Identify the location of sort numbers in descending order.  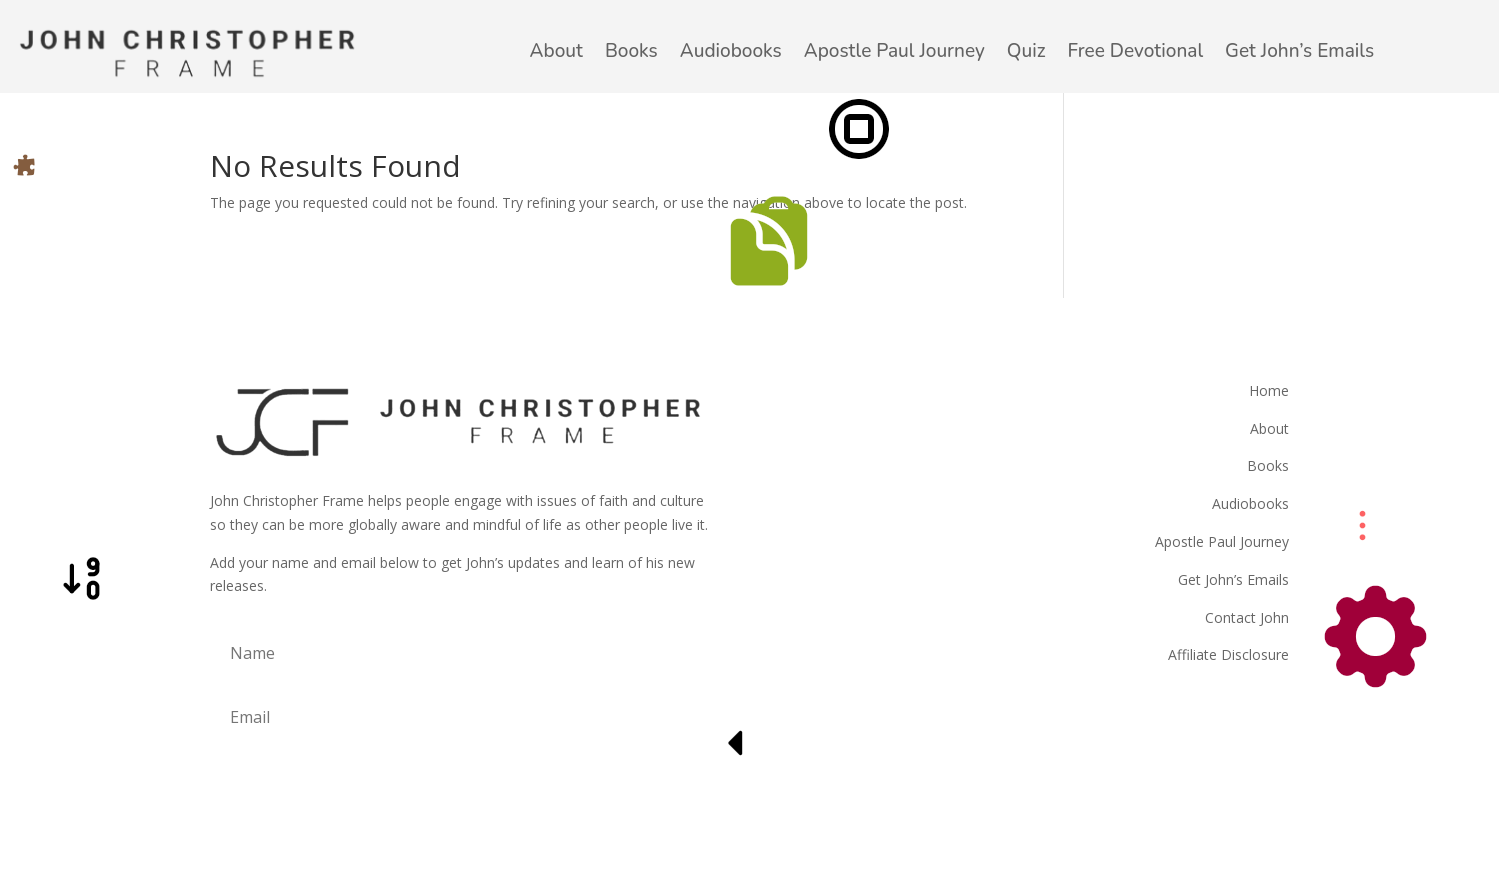
(82, 578).